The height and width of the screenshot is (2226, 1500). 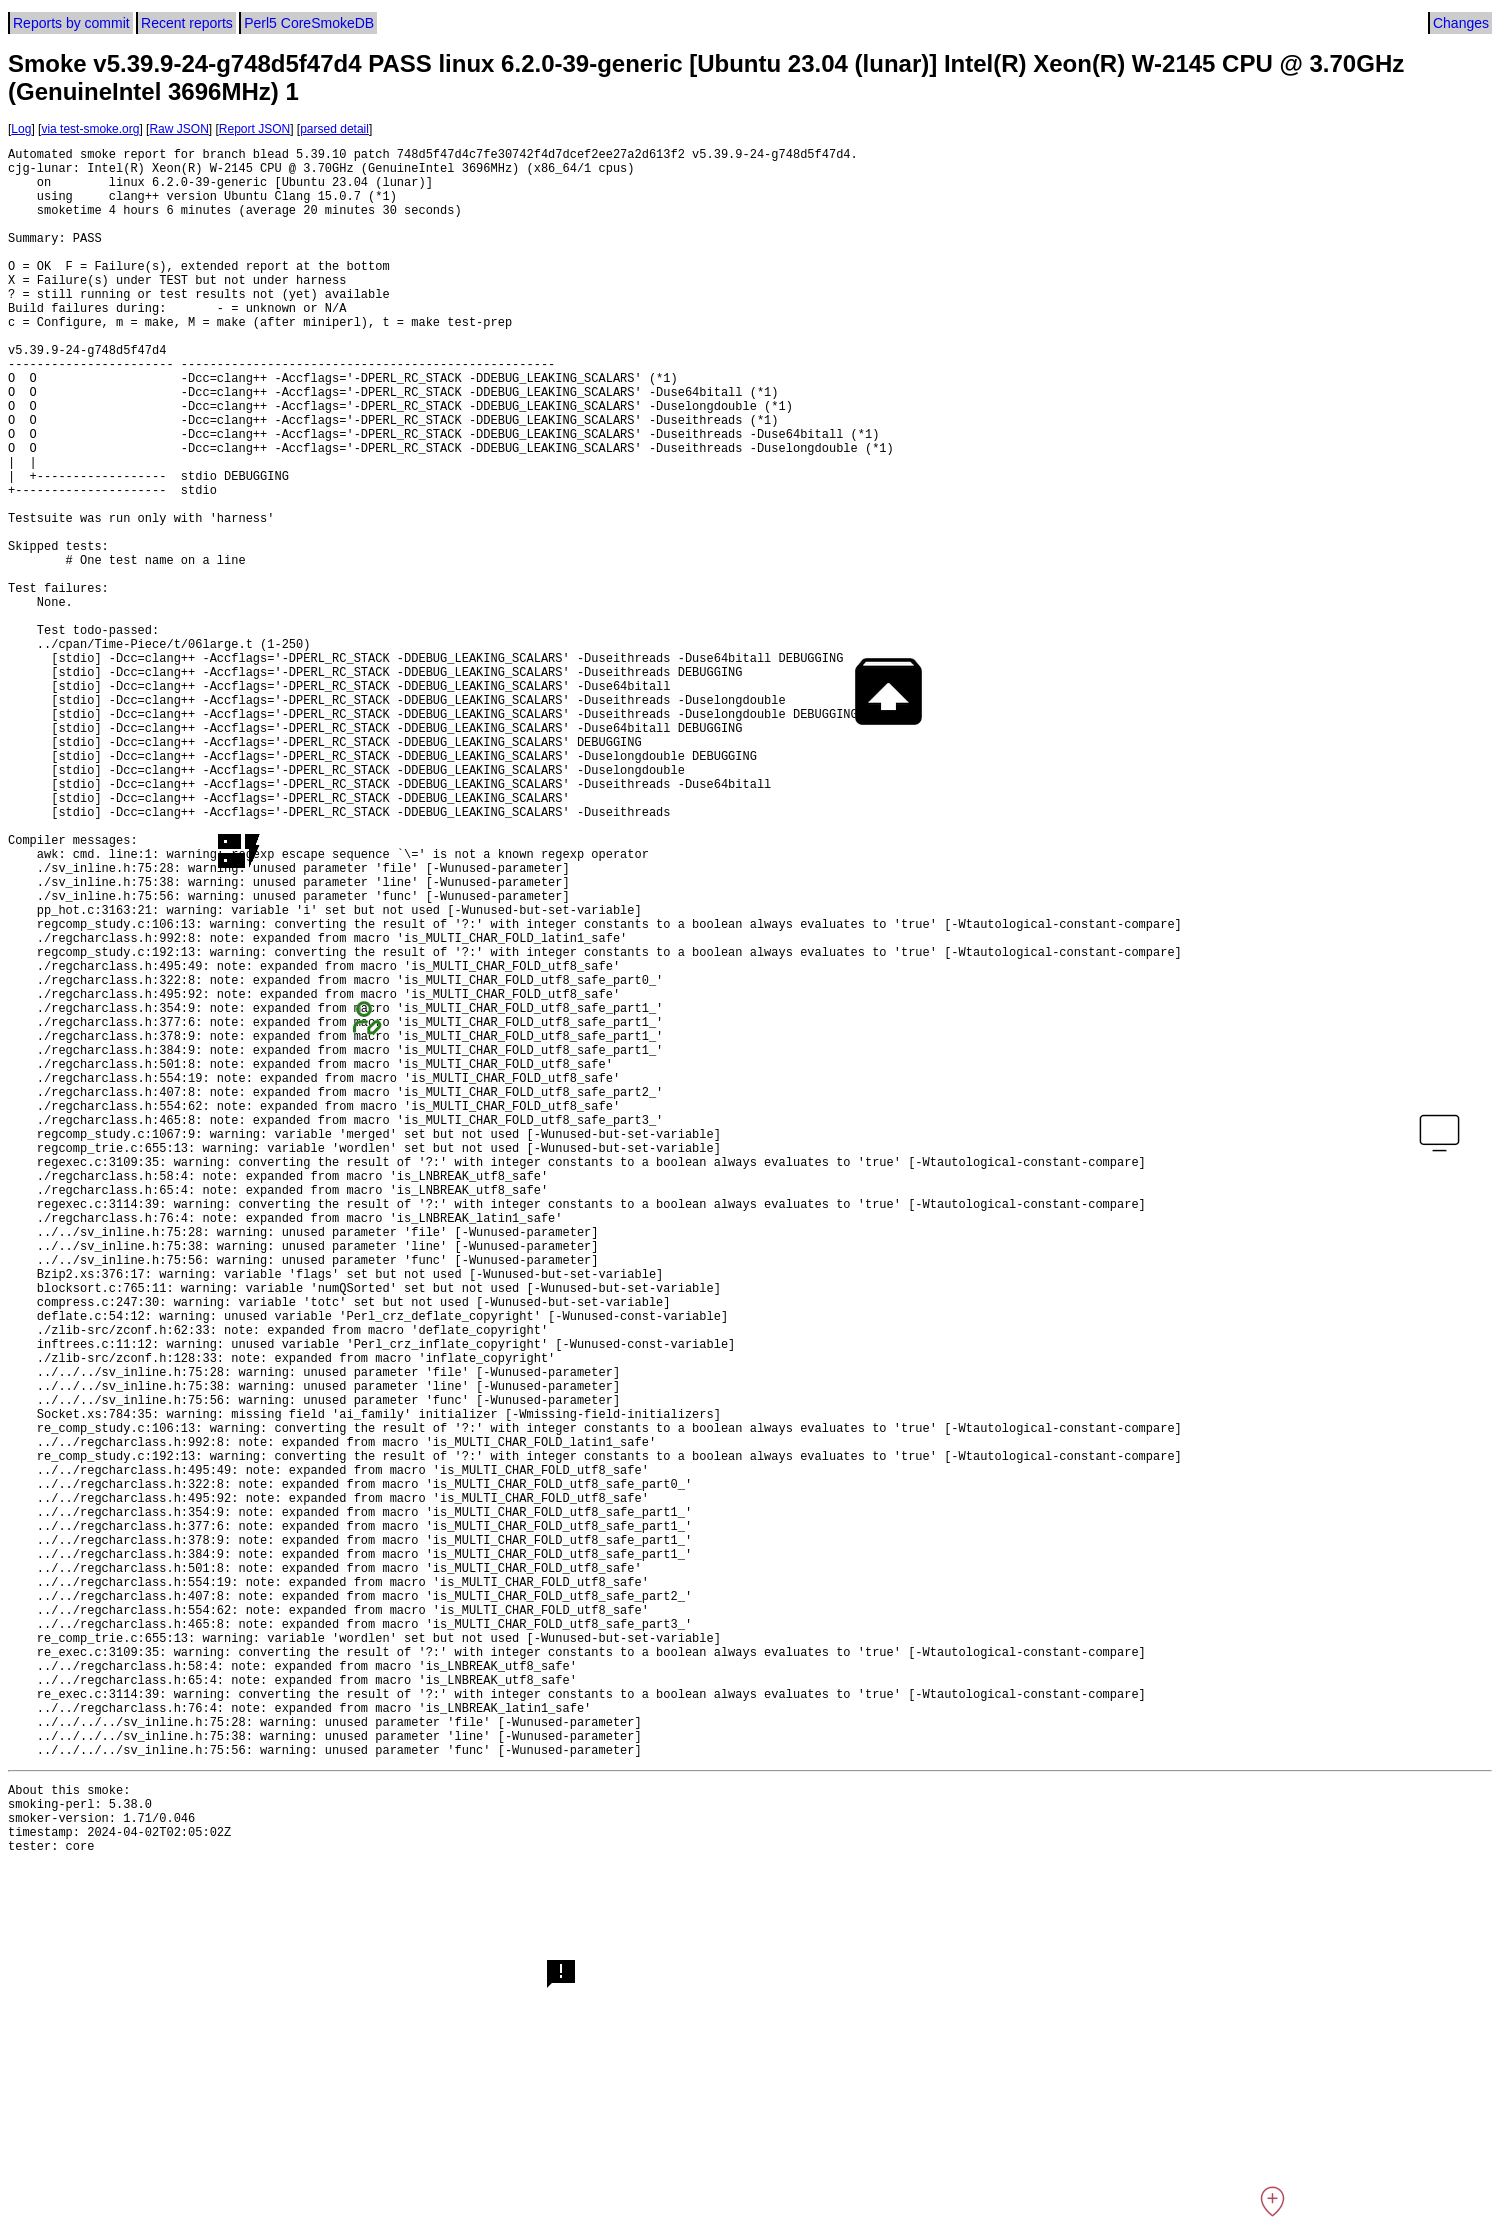 I want to click on view announcements or alerts, so click(x=561, y=1974).